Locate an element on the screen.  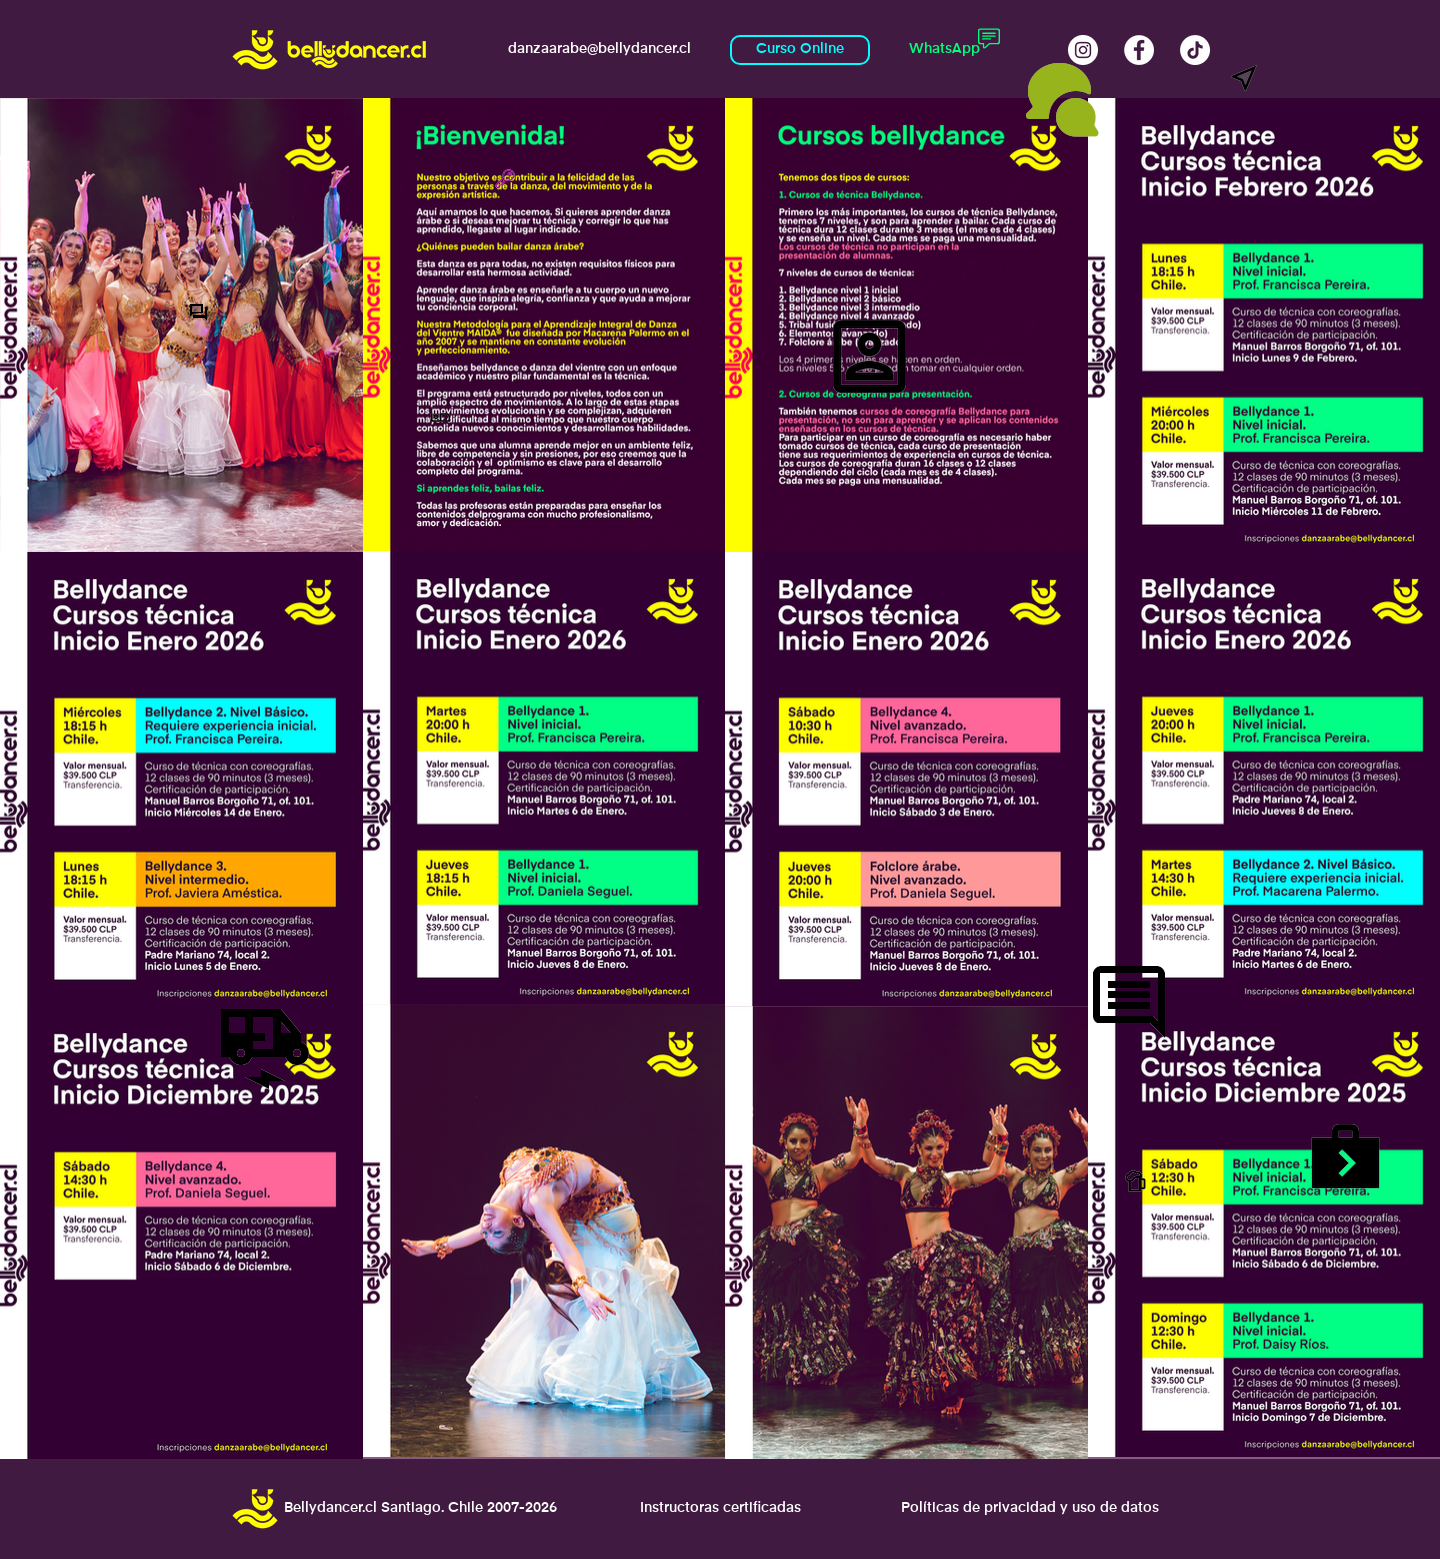
add a comment or note is located at coordinates (1129, 1002).